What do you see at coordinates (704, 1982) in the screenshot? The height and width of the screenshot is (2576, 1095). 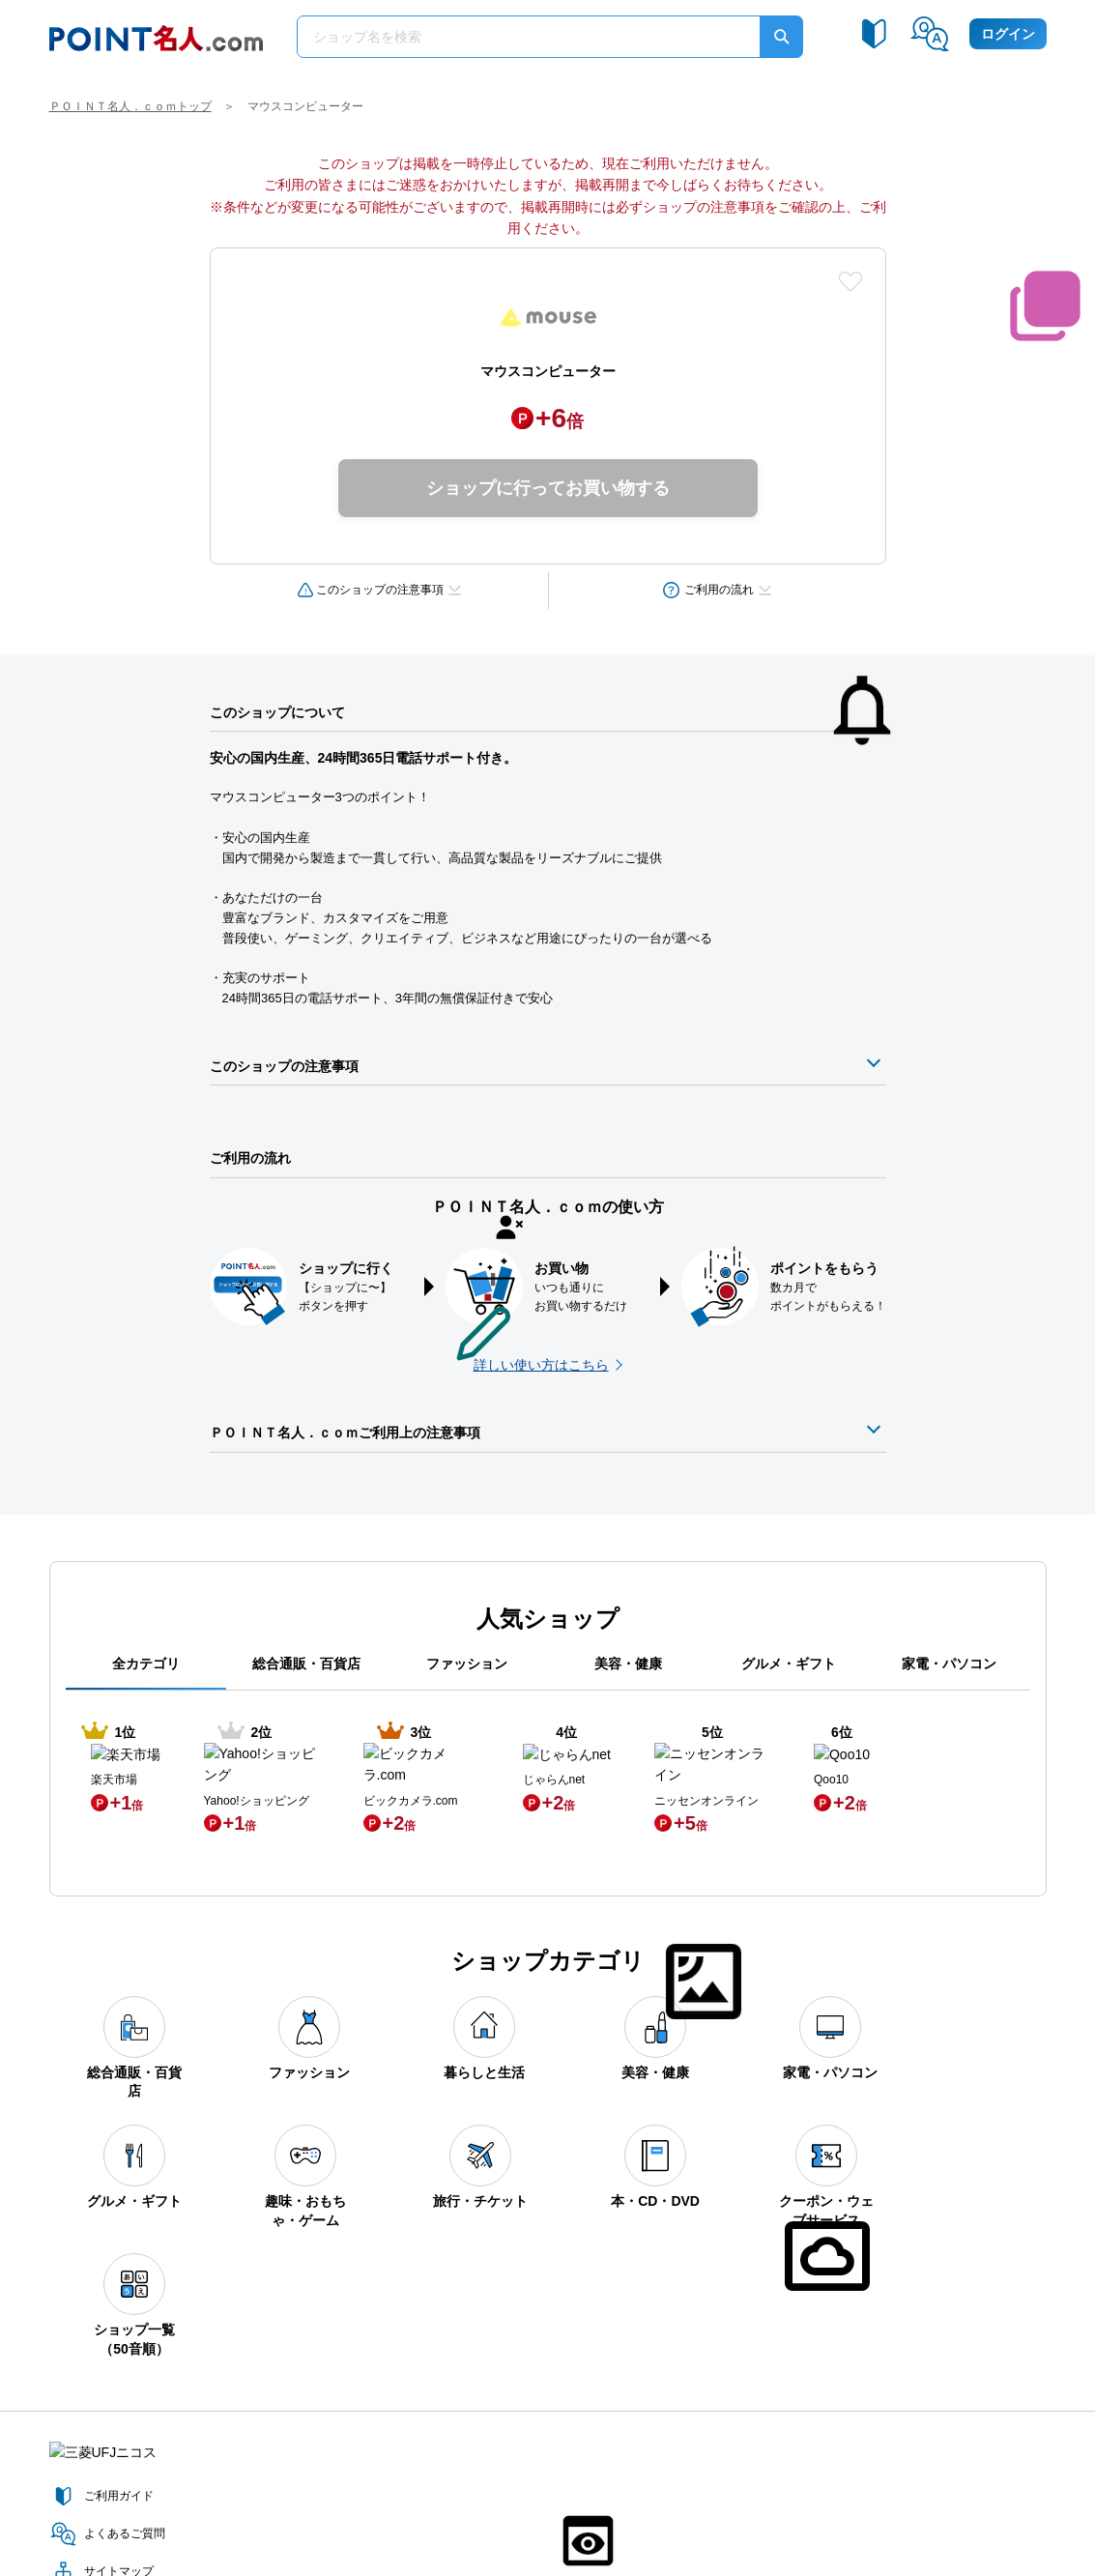 I see `switch to satellite map view` at bounding box center [704, 1982].